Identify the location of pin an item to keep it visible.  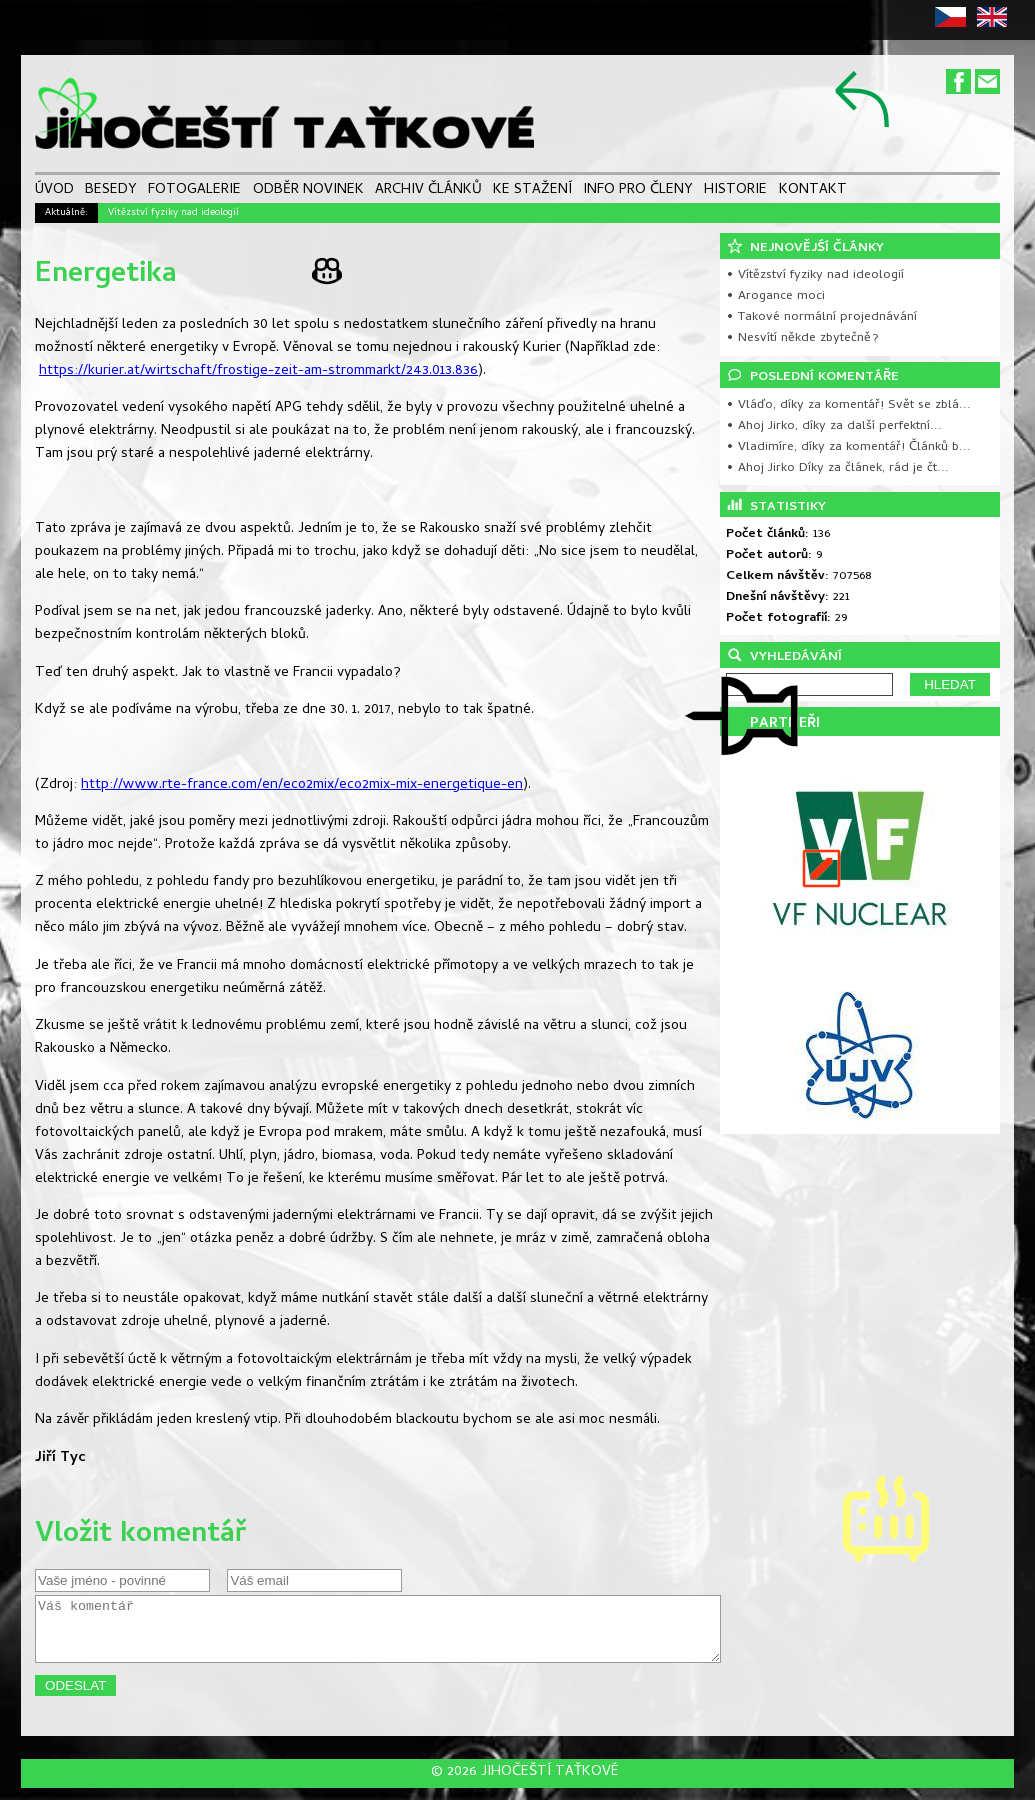
(745, 711).